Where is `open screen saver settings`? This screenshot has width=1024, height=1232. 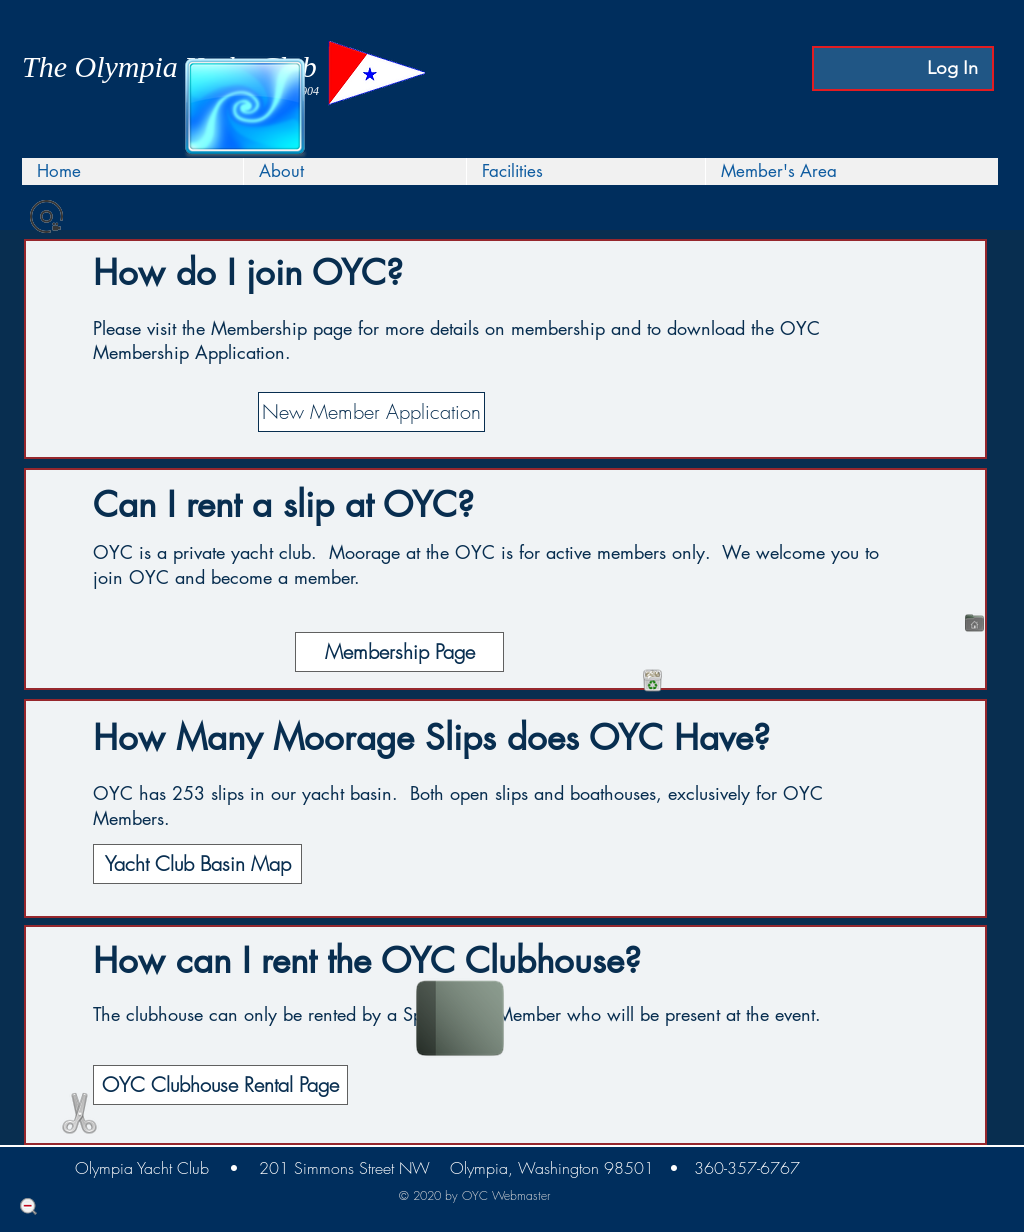 open screen saver settings is located at coordinates (245, 109).